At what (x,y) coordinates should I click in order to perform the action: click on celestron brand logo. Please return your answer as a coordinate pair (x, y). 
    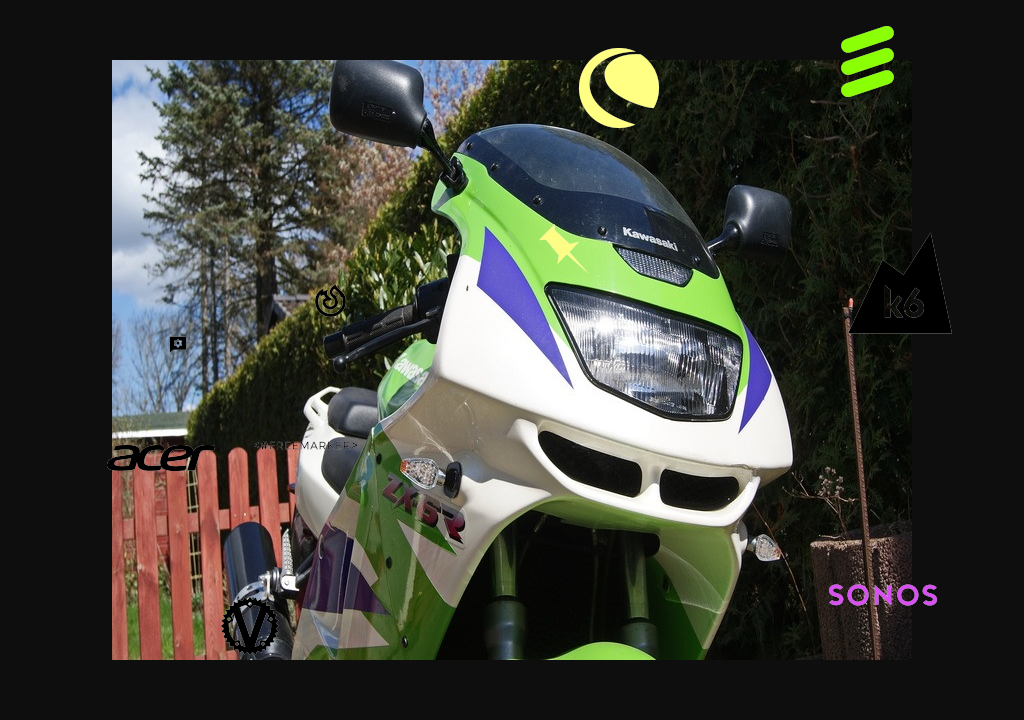
    Looking at the image, I should click on (619, 88).